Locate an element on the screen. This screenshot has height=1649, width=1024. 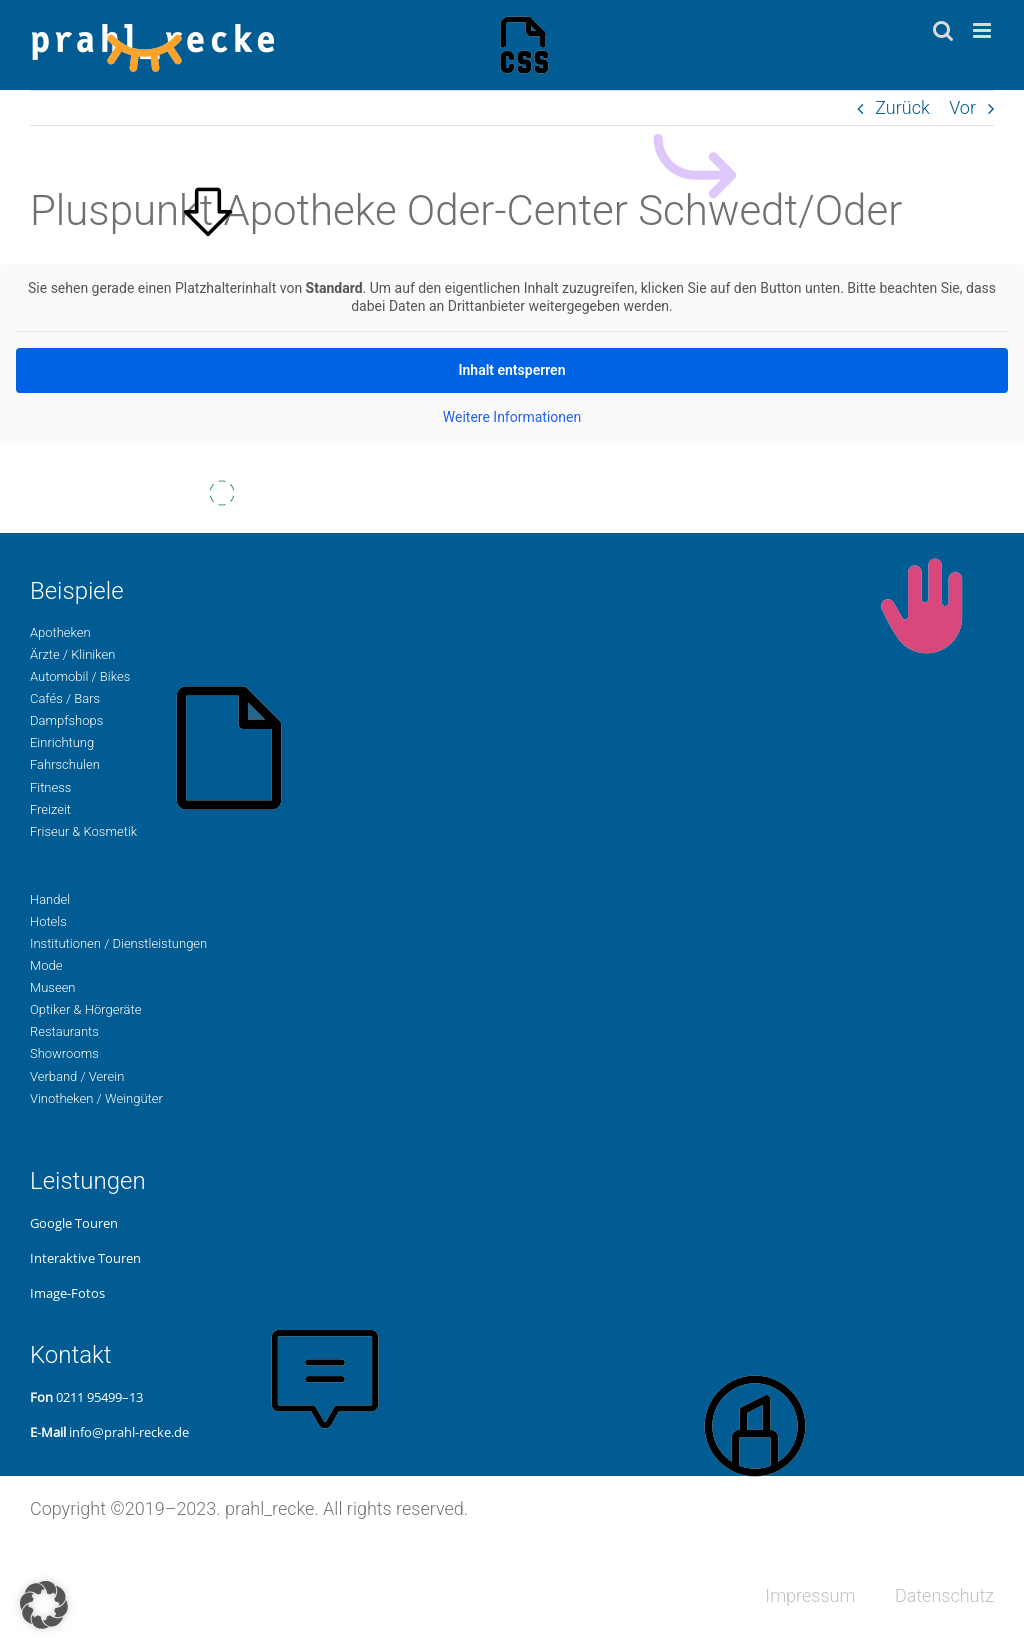
open chat or messaging is located at coordinates (325, 1375).